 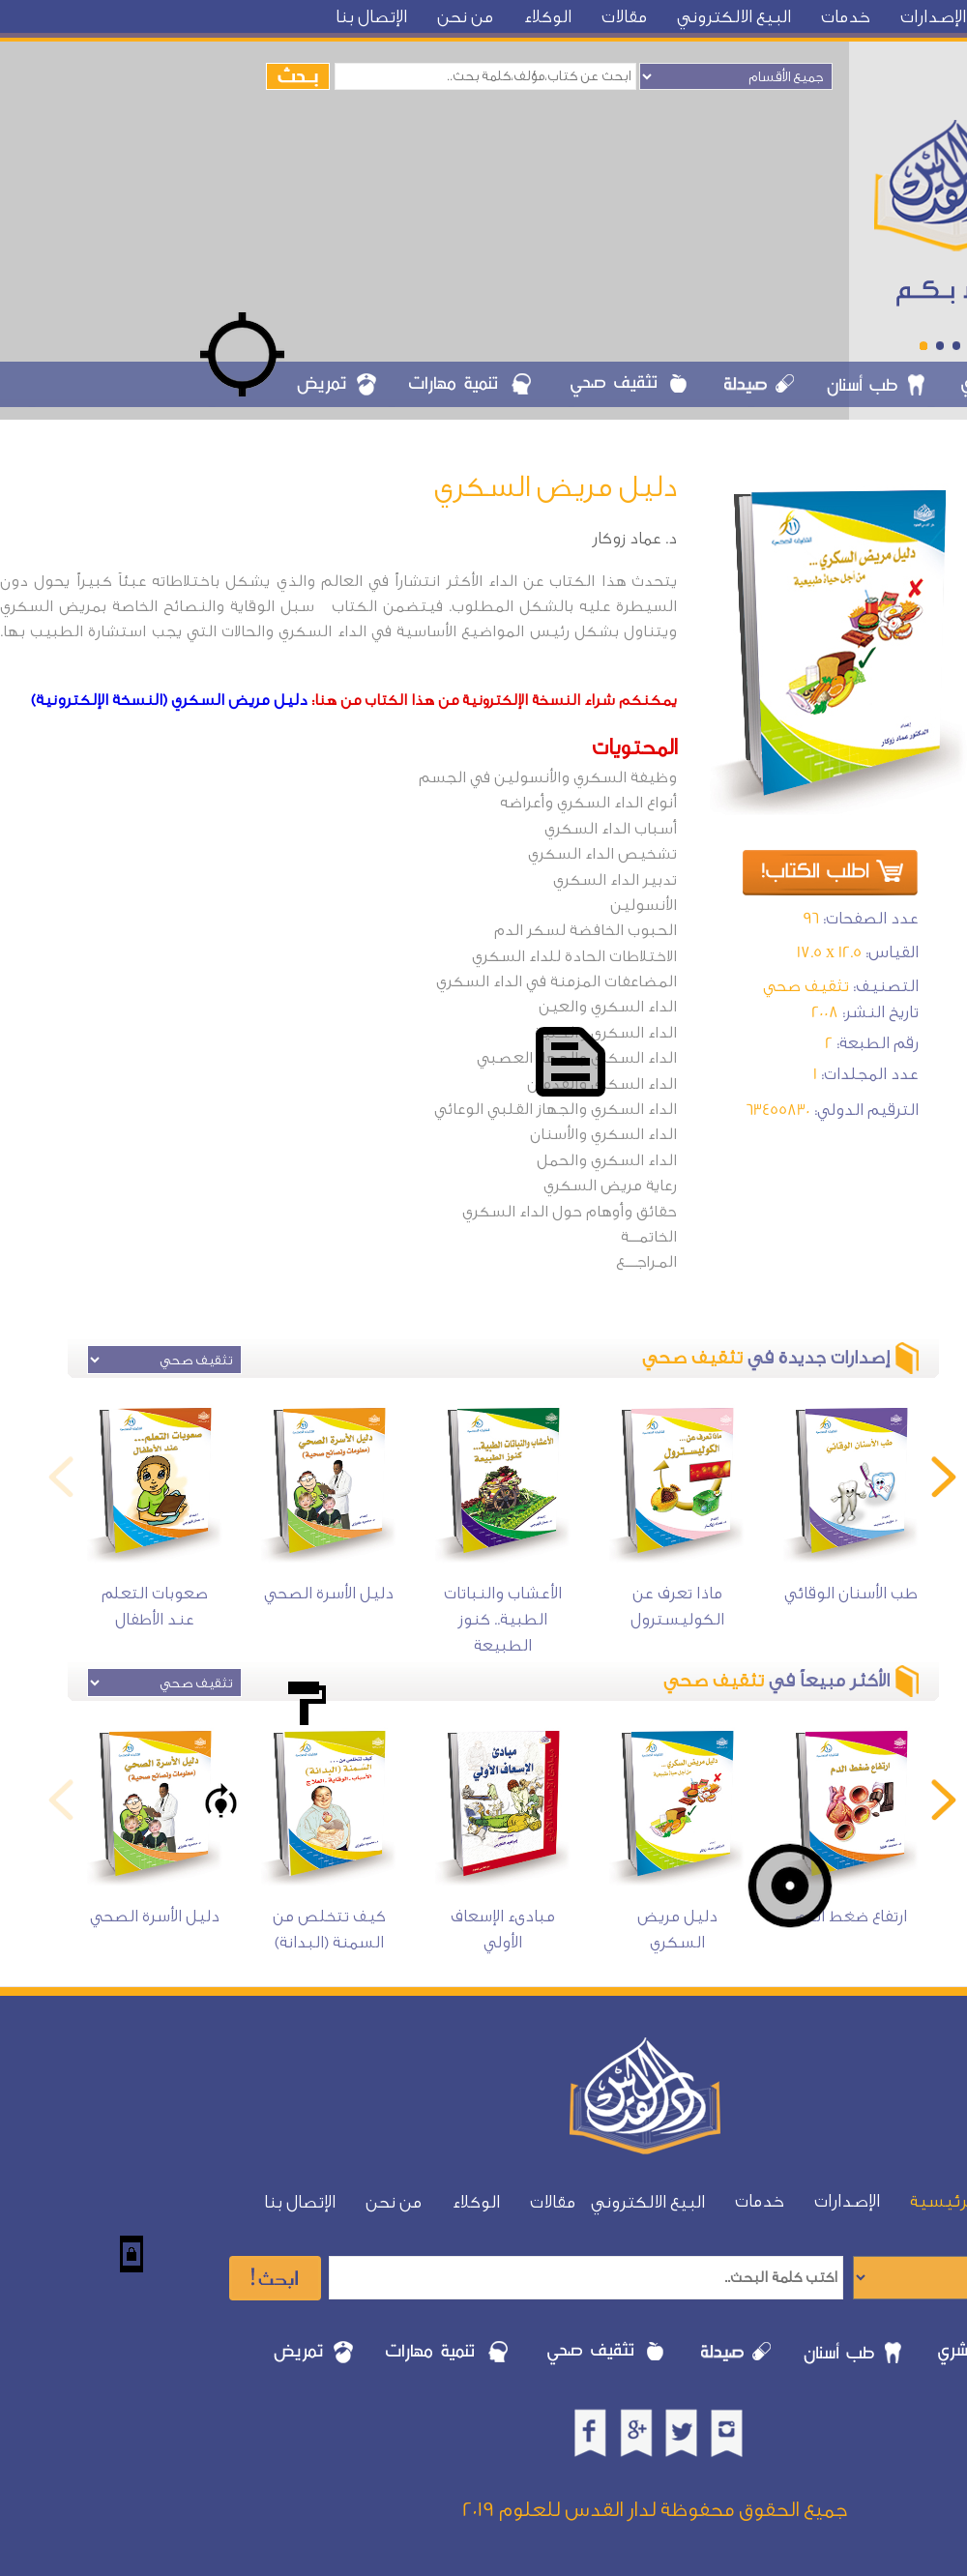 What do you see at coordinates (242, 354) in the screenshot?
I see `searching for current location` at bounding box center [242, 354].